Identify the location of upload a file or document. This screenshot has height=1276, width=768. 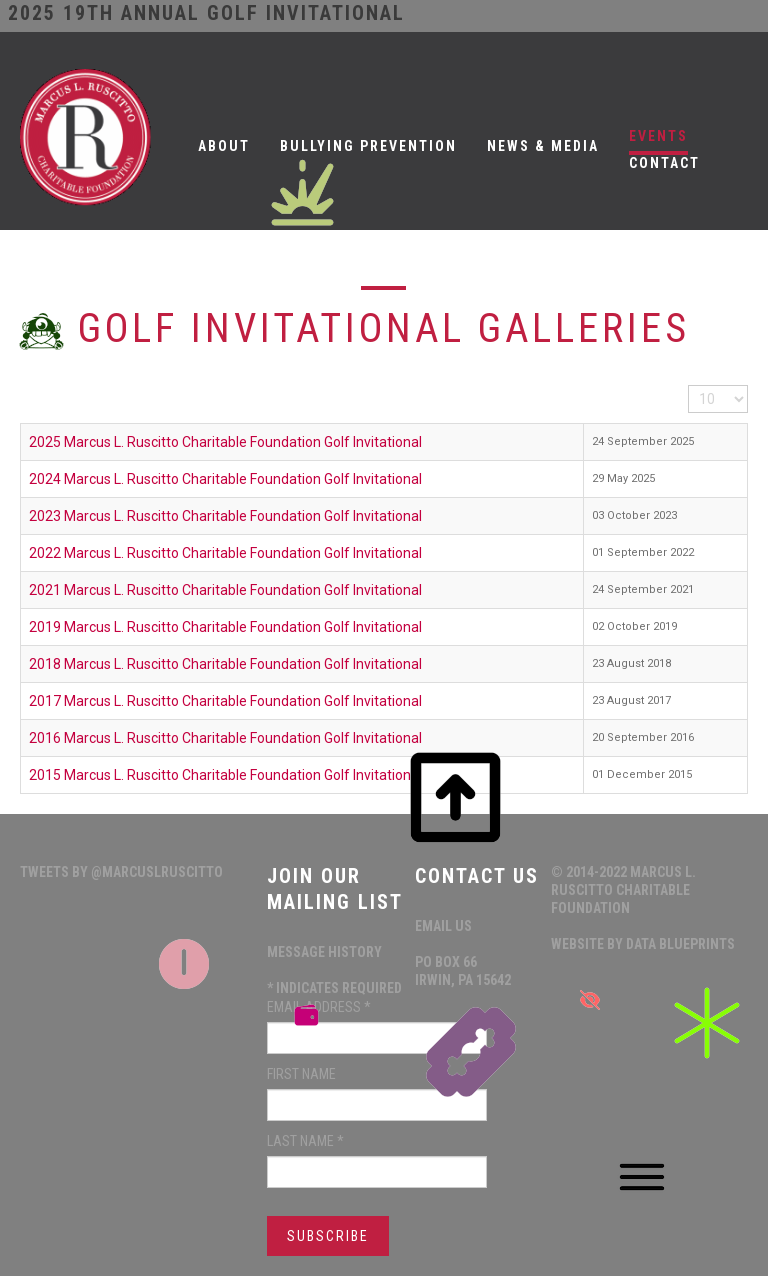
(455, 797).